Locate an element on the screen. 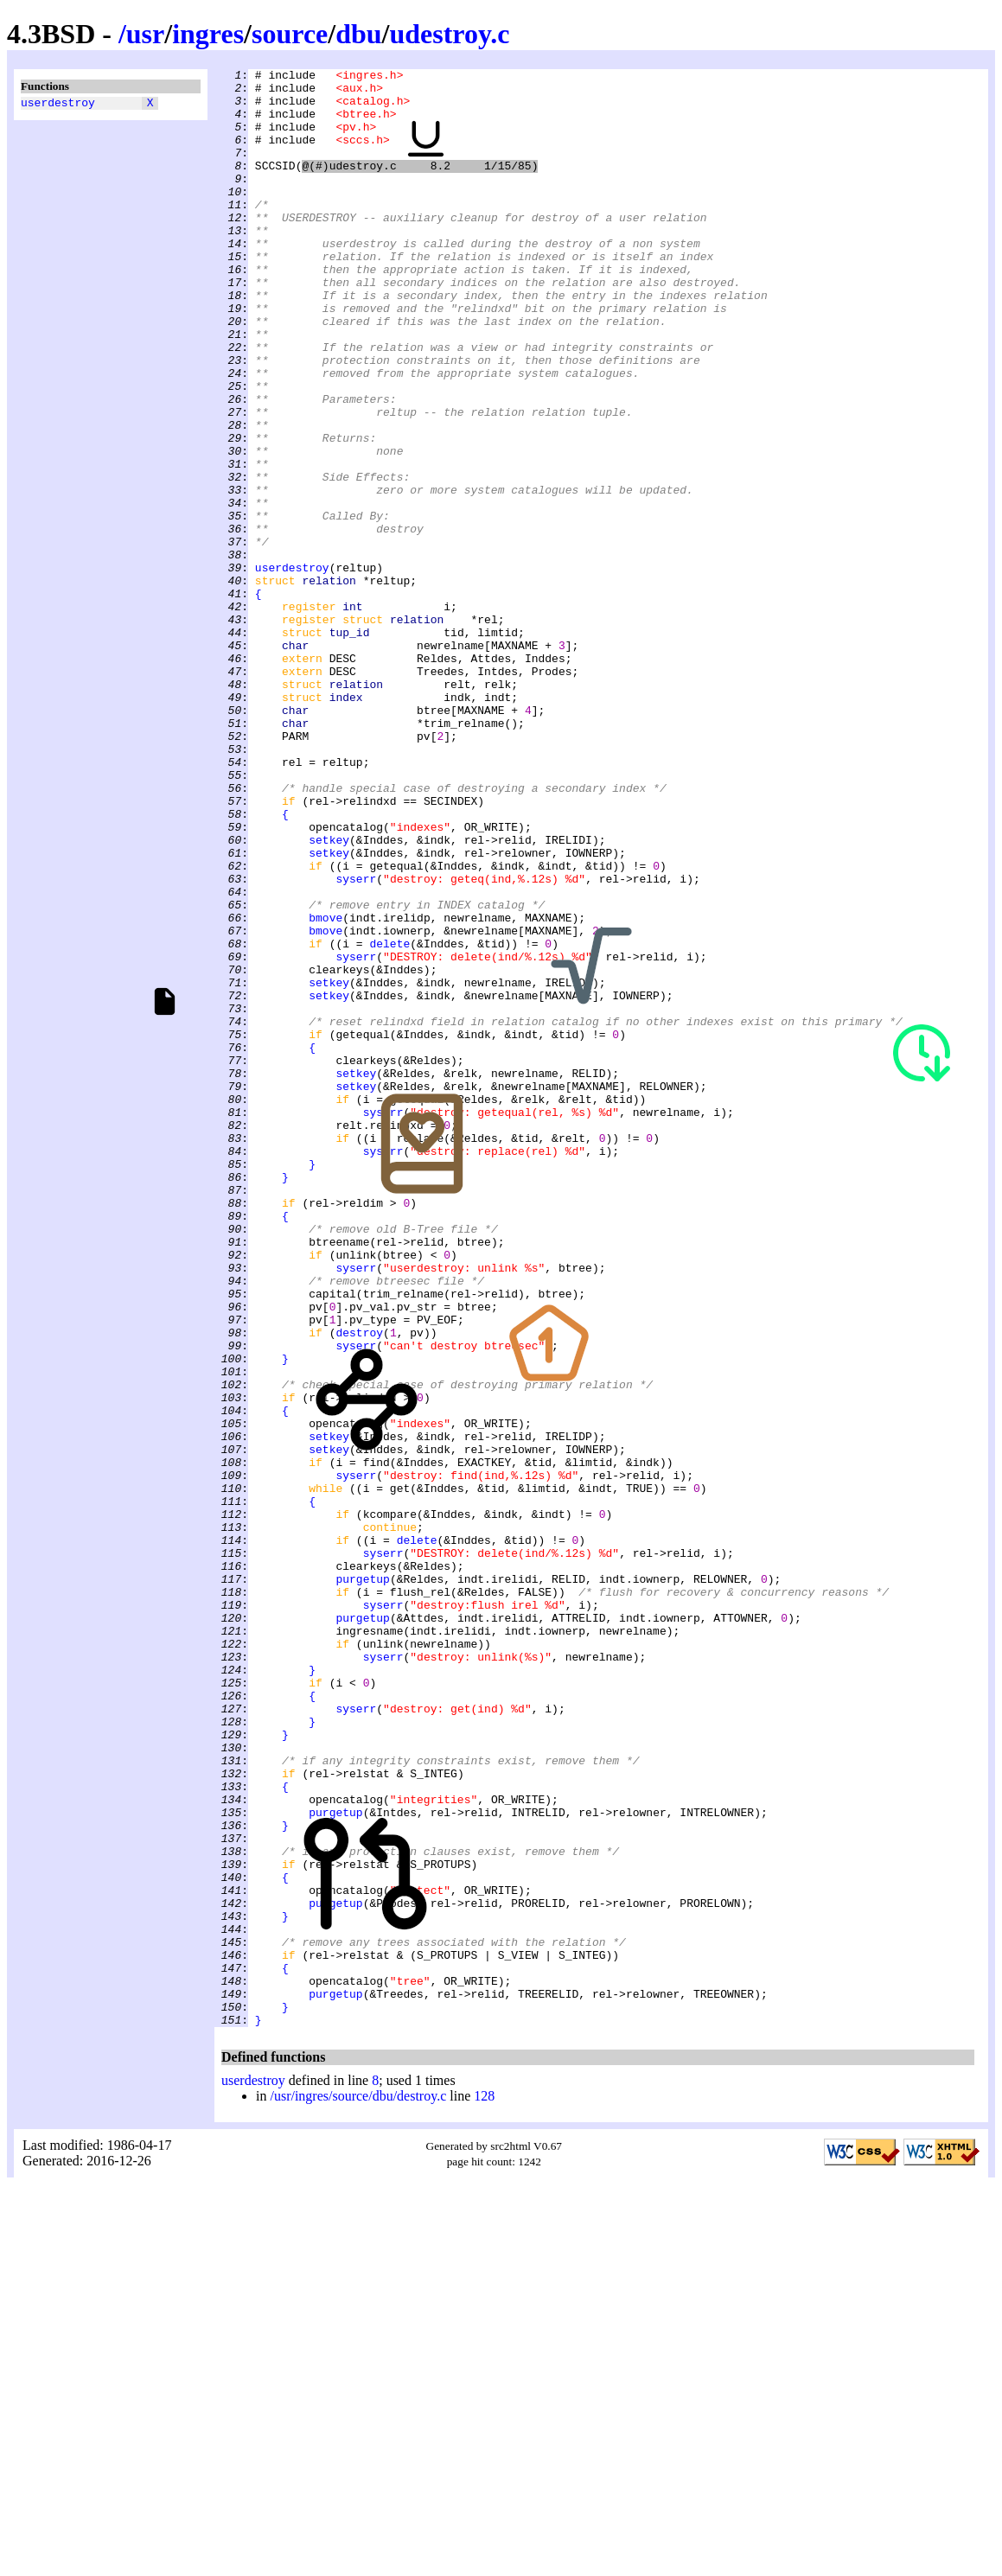 The width and height of the screenshot is (1002, 2576). indicates first step or priority level one is located at coordinates (549, 1345).